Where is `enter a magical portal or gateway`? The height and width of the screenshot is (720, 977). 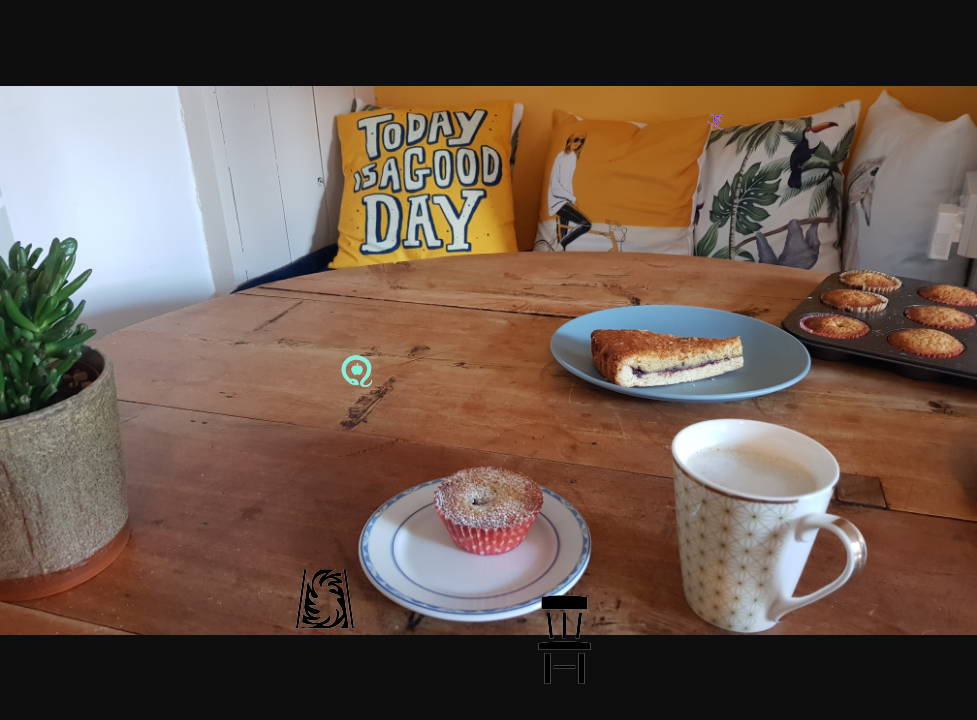 enter a magical portal or gateway is located at coordinates (325, 599).